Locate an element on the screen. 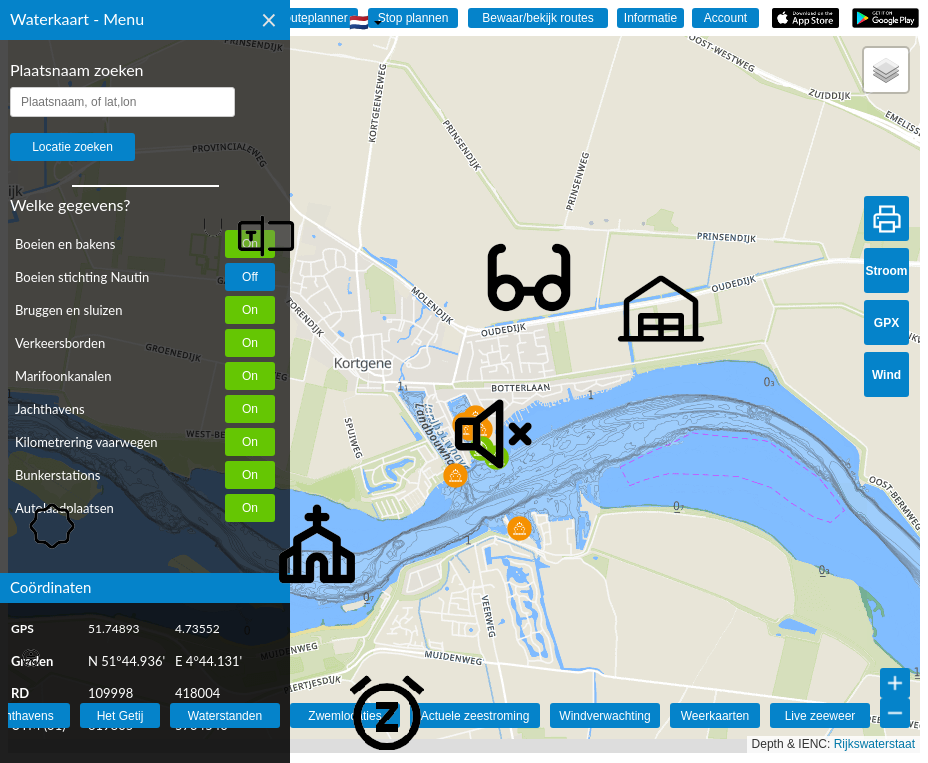  indicates a verified or certified status is located at coordinates (52, 526).